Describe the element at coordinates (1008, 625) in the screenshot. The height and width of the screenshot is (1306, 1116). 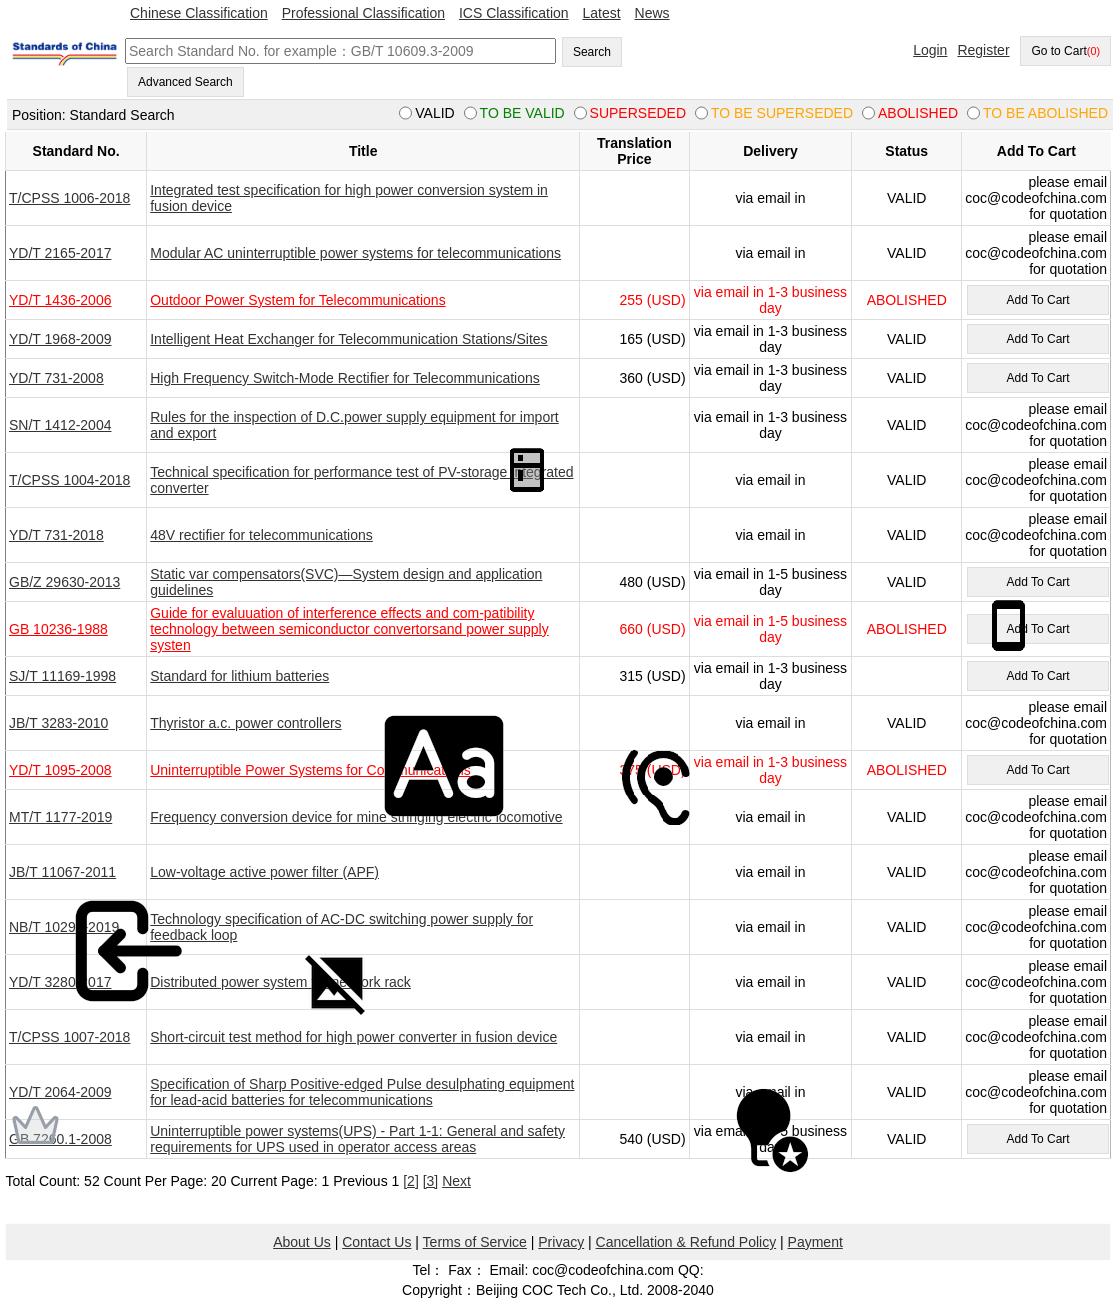
I see `access mobile device settings` at that location.